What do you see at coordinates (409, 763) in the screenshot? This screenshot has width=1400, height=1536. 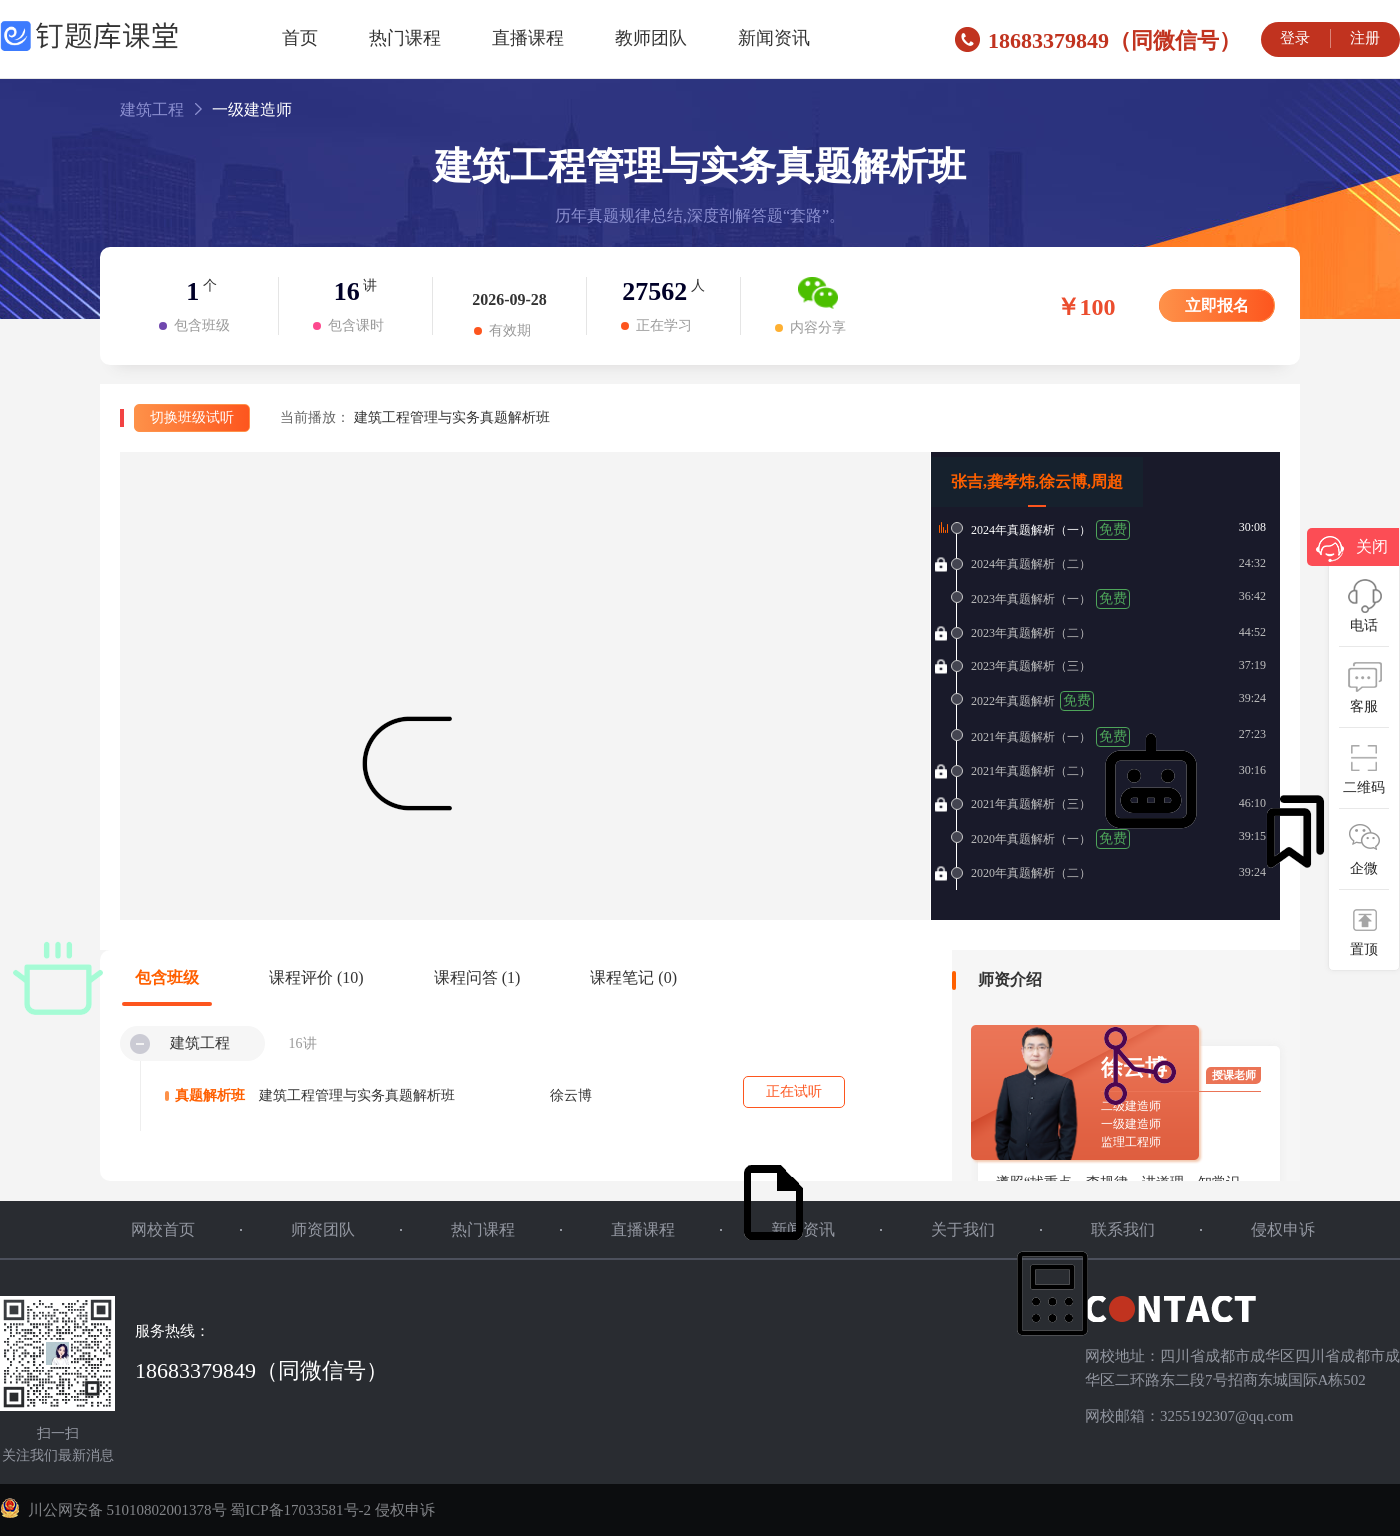 I see `indicates a proper subset relationship in mathematical notation` at bounding box center [409, 763].